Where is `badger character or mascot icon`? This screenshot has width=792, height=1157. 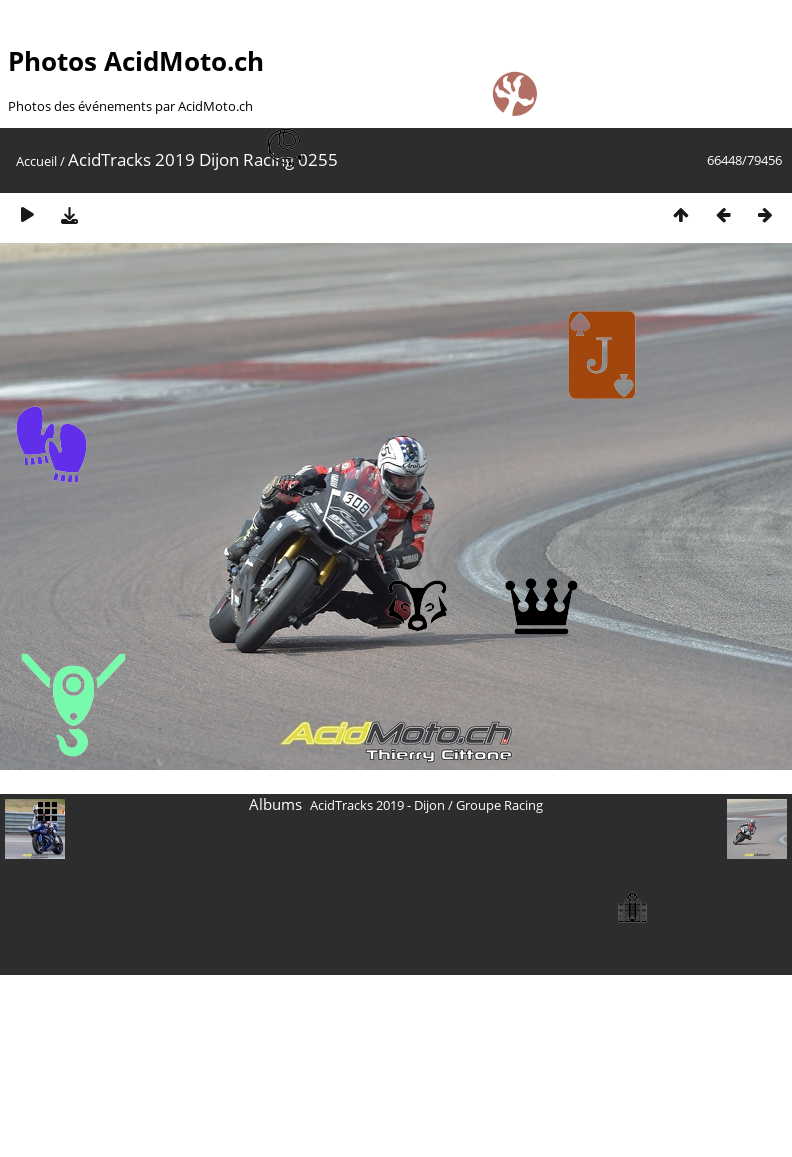 badger character or mascot icon is located at coordinates (417, 604).